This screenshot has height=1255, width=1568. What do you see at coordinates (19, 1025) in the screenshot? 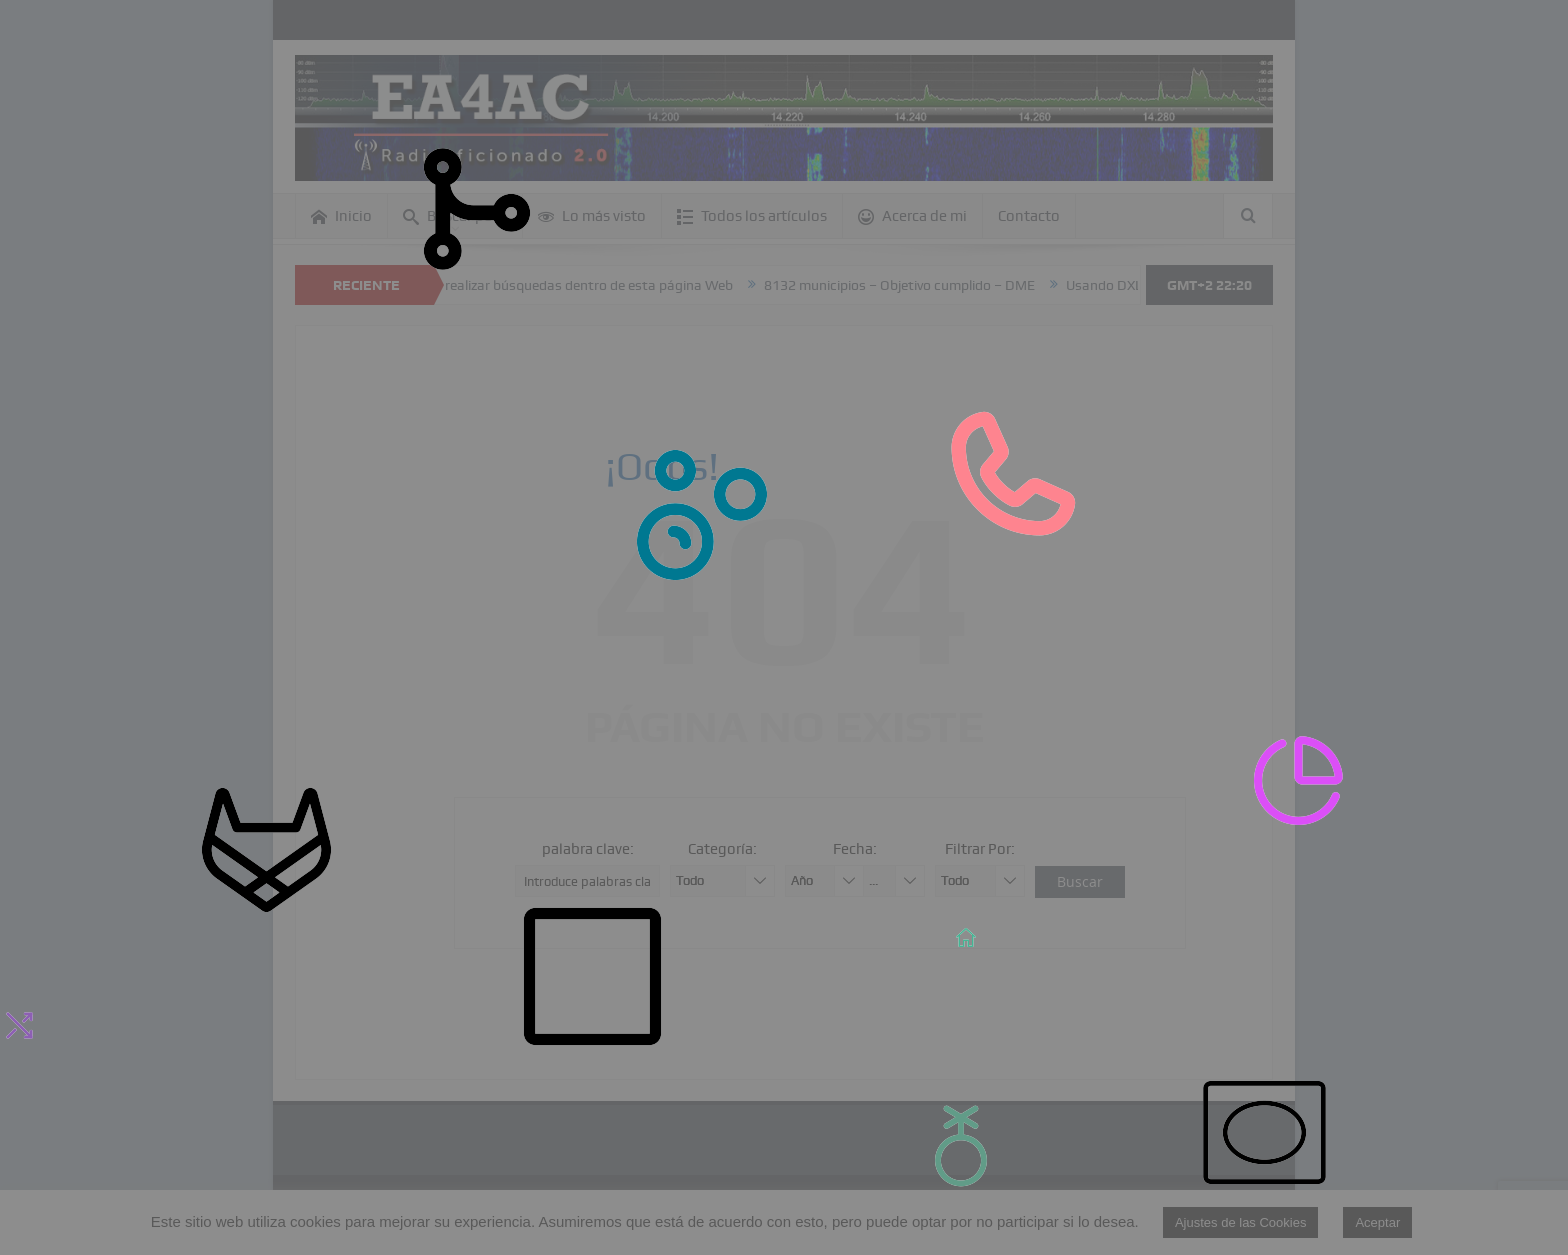
I see `swap or exchange items` at bounding box center [19, 1025].